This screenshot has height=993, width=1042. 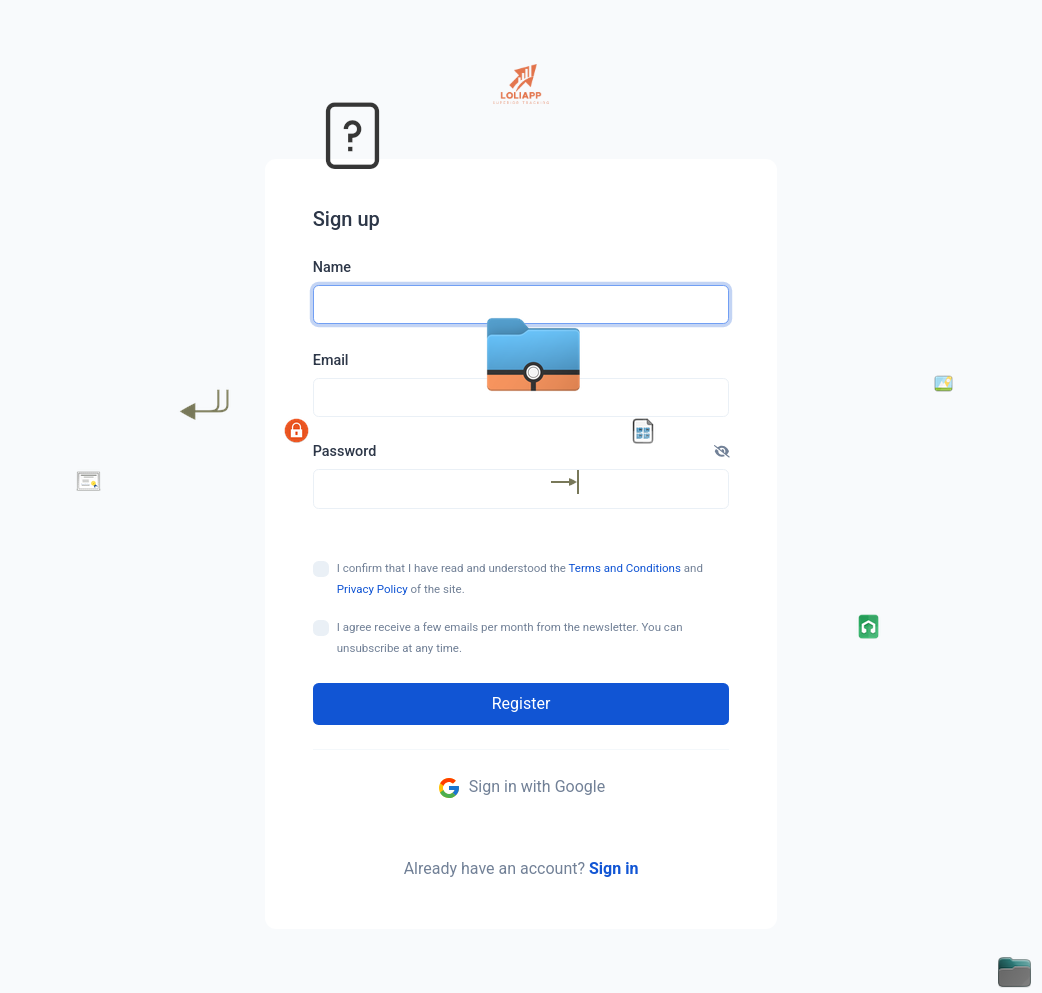 I want to click on access screen lock or security settings, so click(x=296, y=430).